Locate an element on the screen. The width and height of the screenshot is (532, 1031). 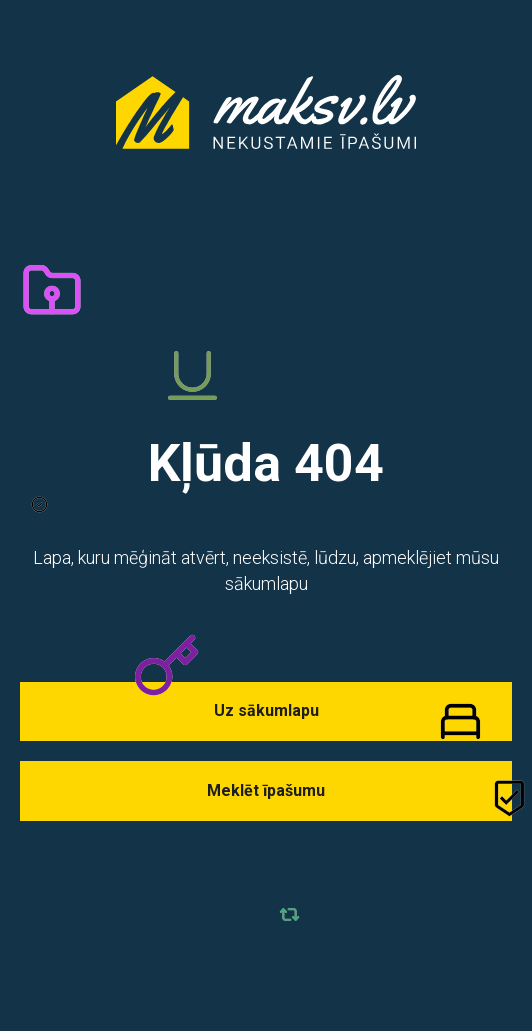
indicates task or action completed successfully is located at coordinates (39, 504).